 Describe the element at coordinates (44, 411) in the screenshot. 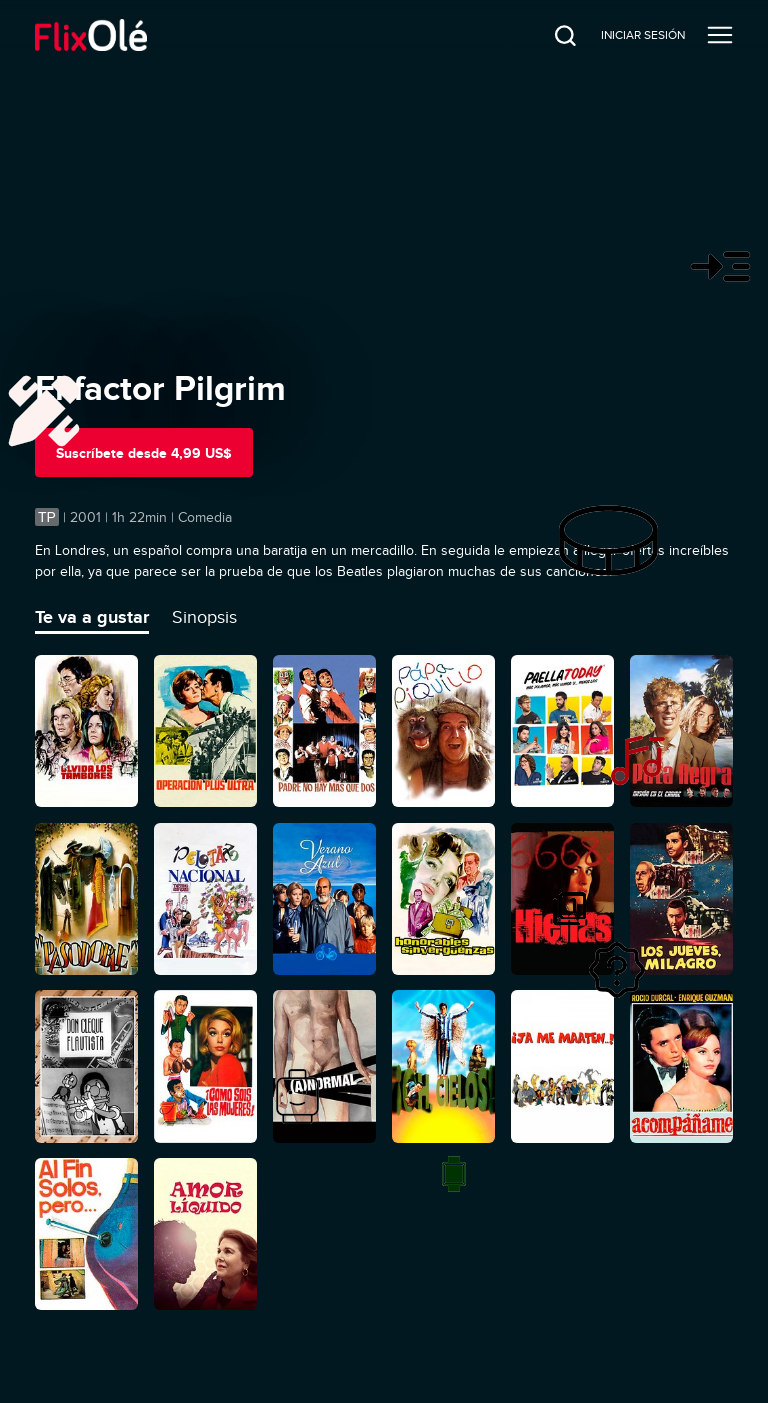

I see `access design or editing tools` at that location.